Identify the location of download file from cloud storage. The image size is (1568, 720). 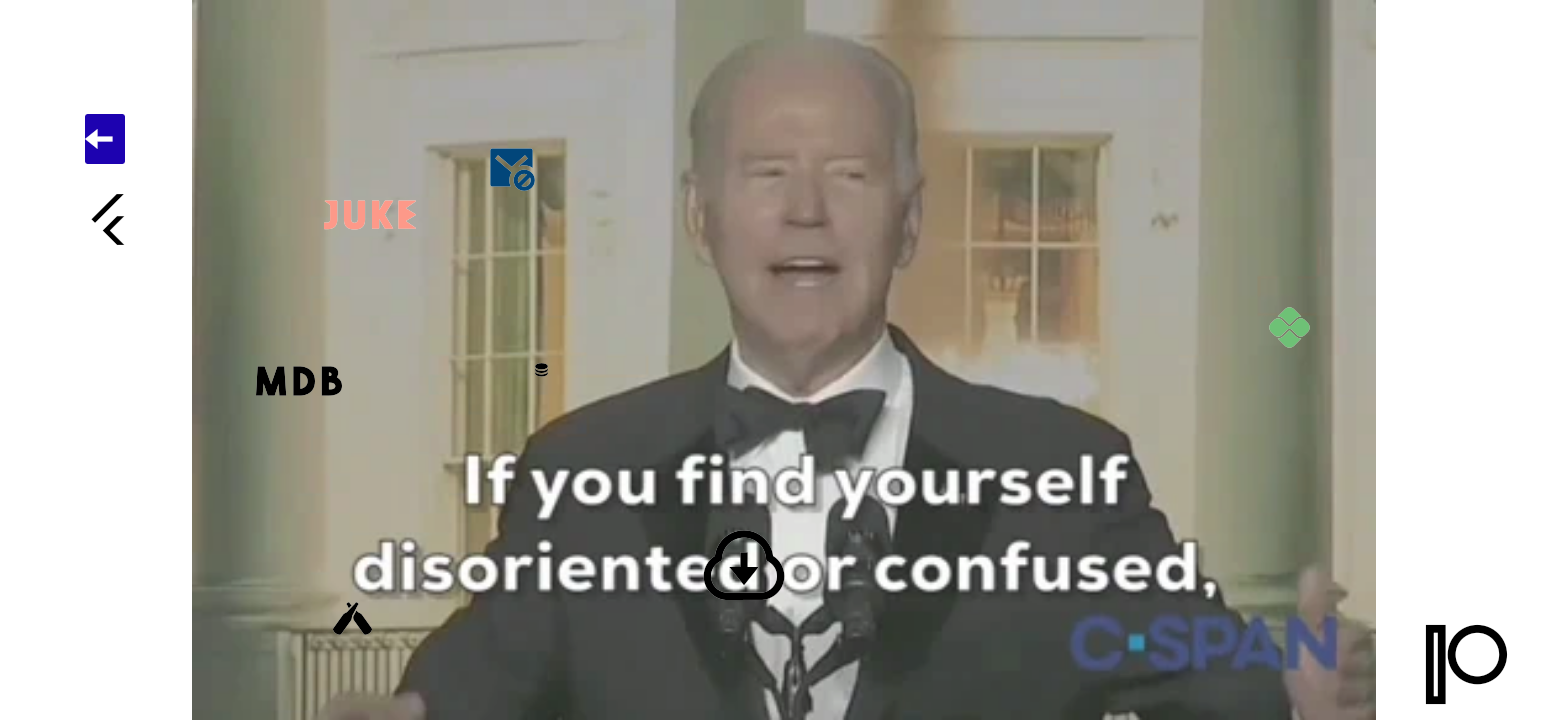
(744, 567).